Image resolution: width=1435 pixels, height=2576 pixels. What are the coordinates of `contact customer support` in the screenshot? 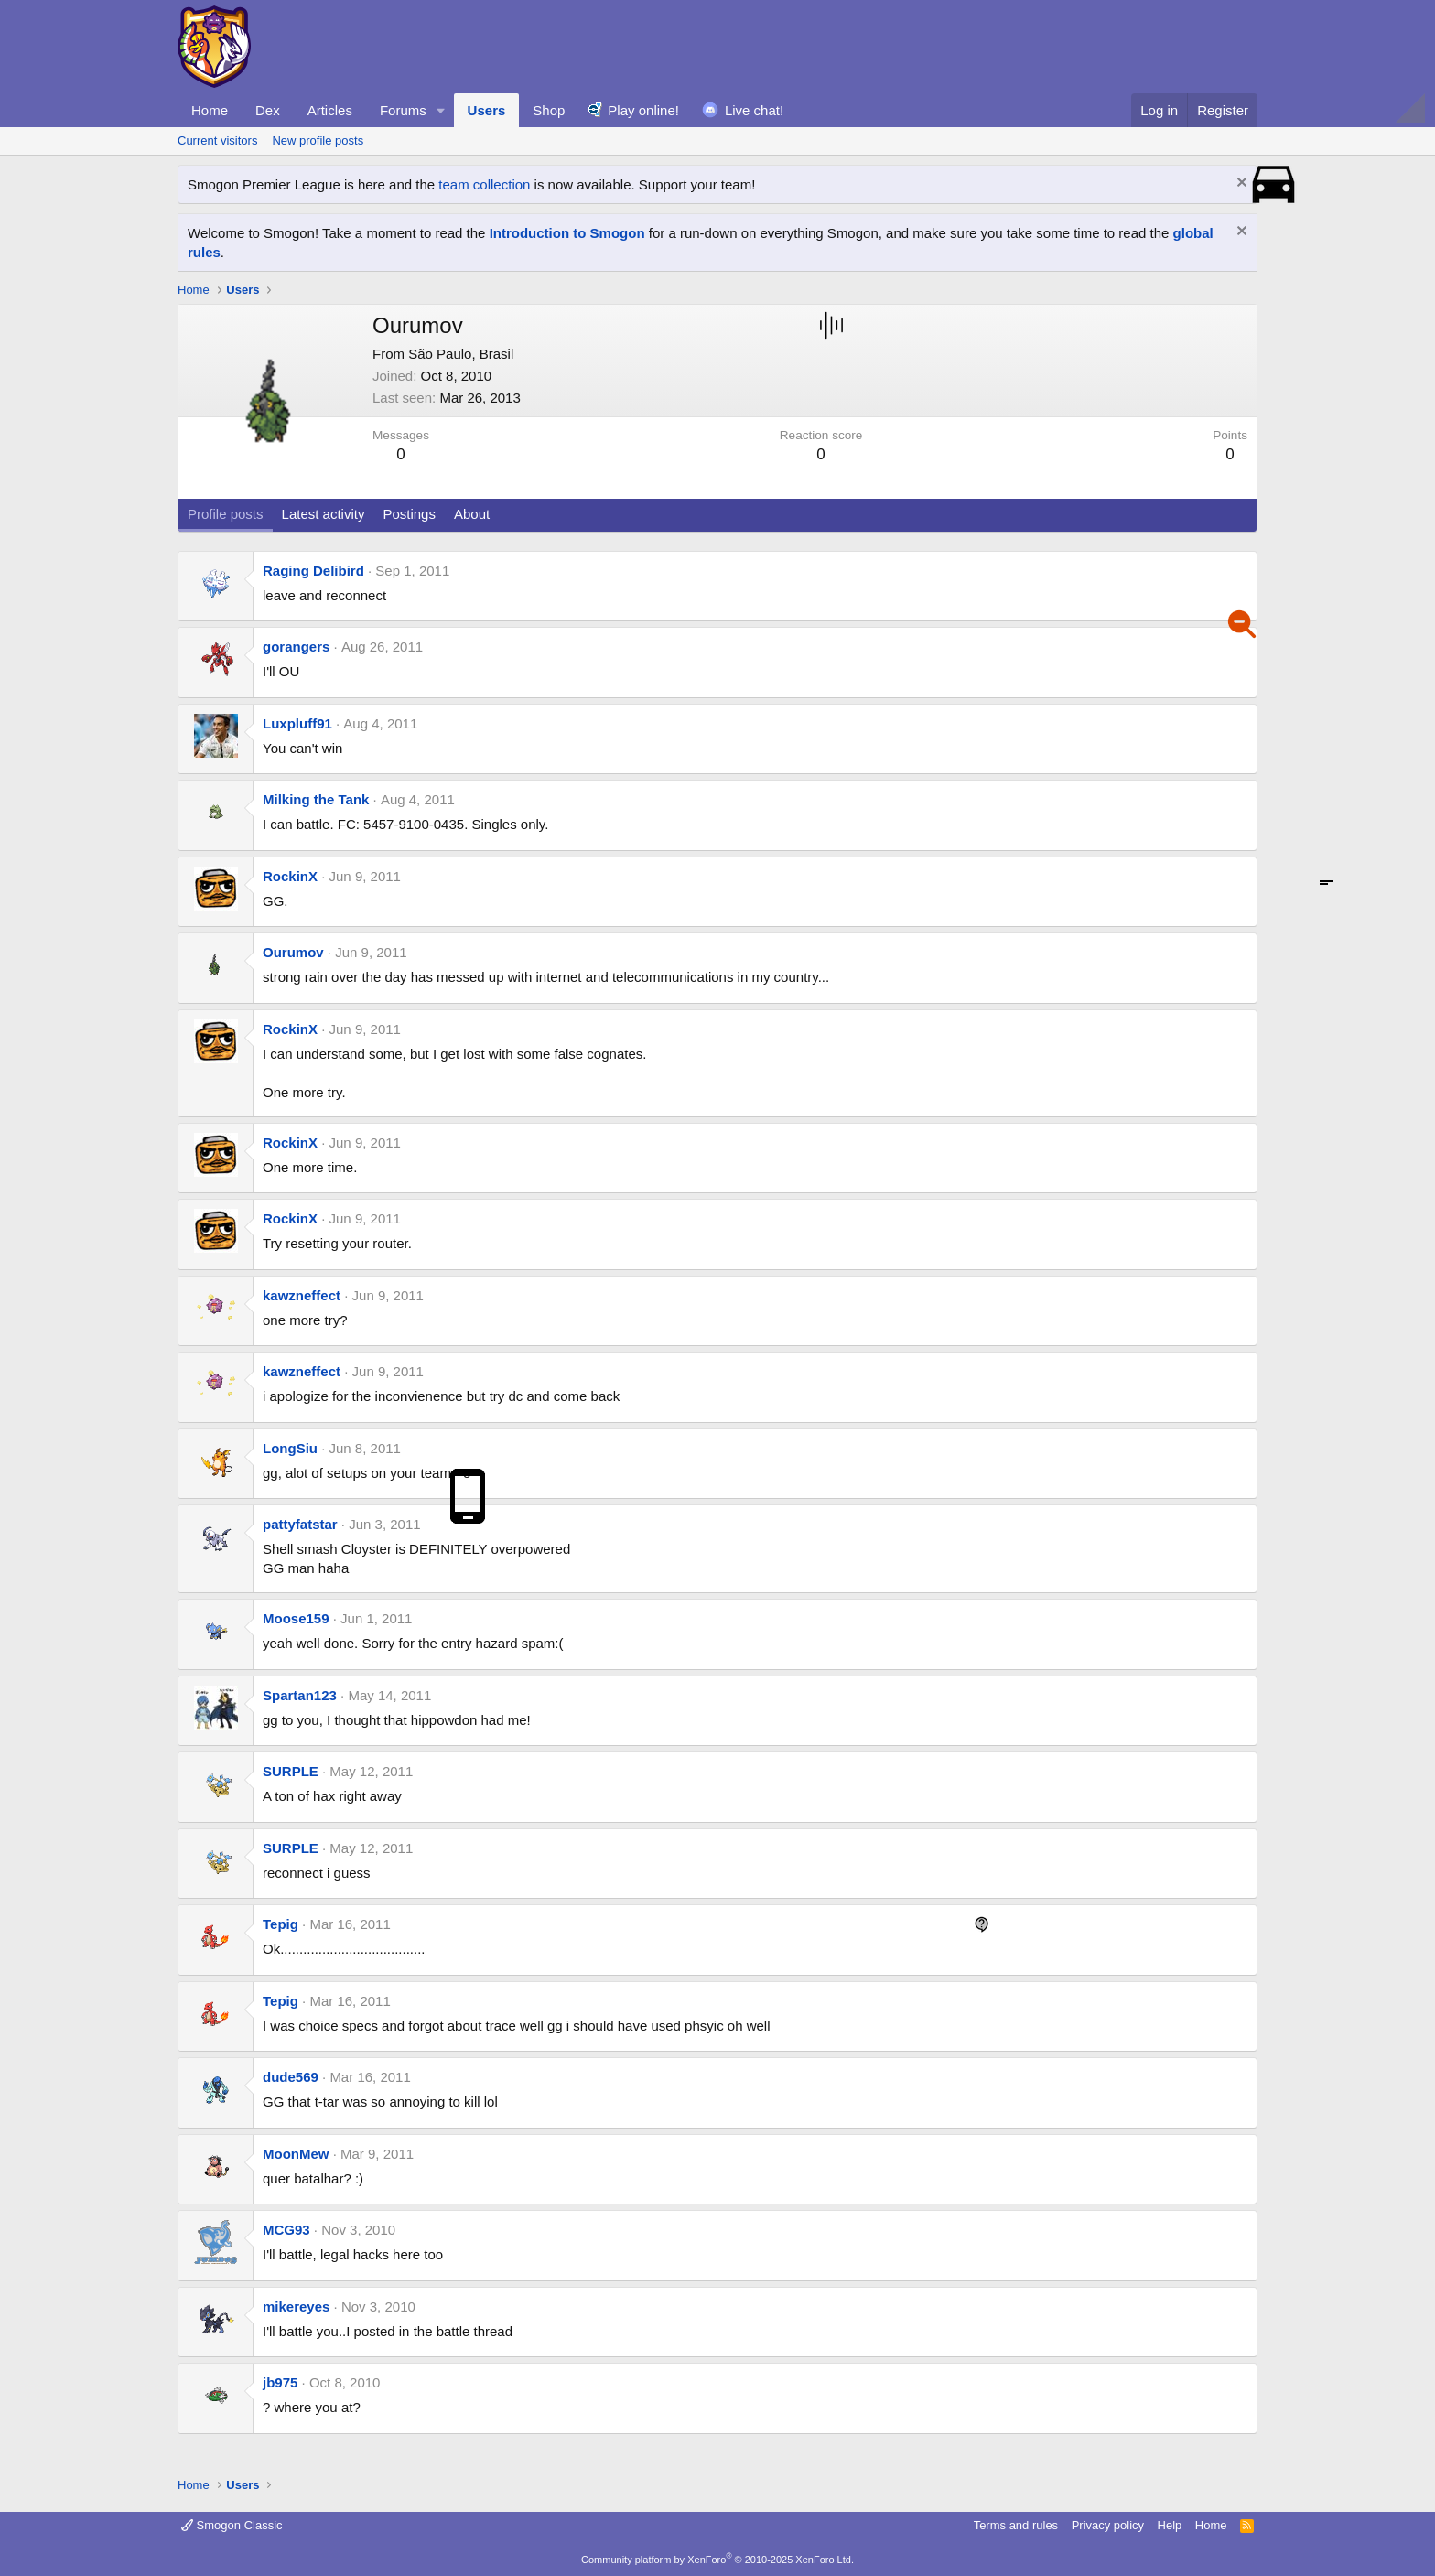 It's located at (982, 1924).